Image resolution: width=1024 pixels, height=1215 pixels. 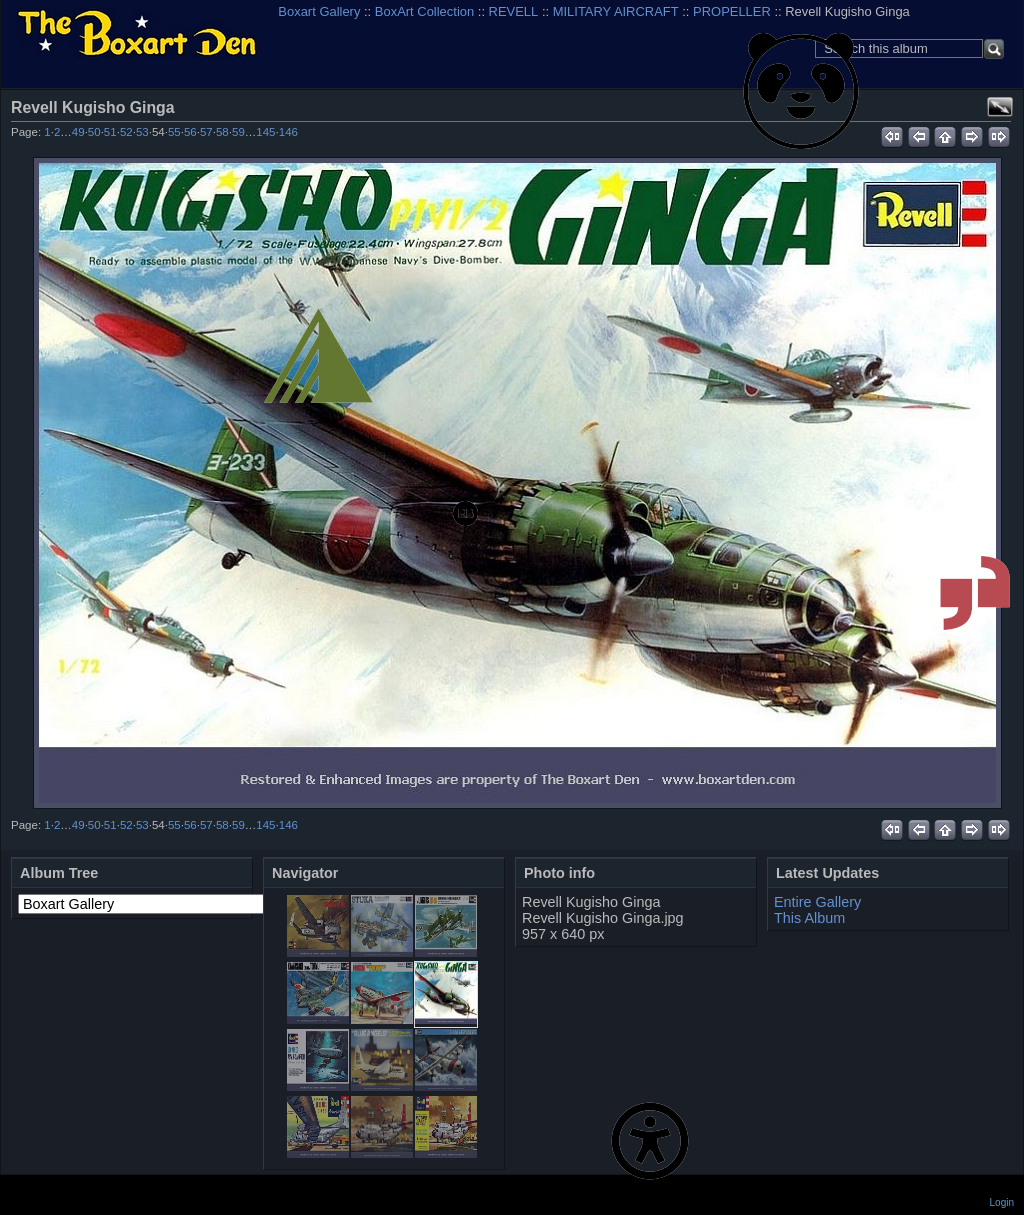 What do you see at coordinates (465, 513) in the screenshot?
I see `open the Redbubble app` at bounding box center [465, 513].